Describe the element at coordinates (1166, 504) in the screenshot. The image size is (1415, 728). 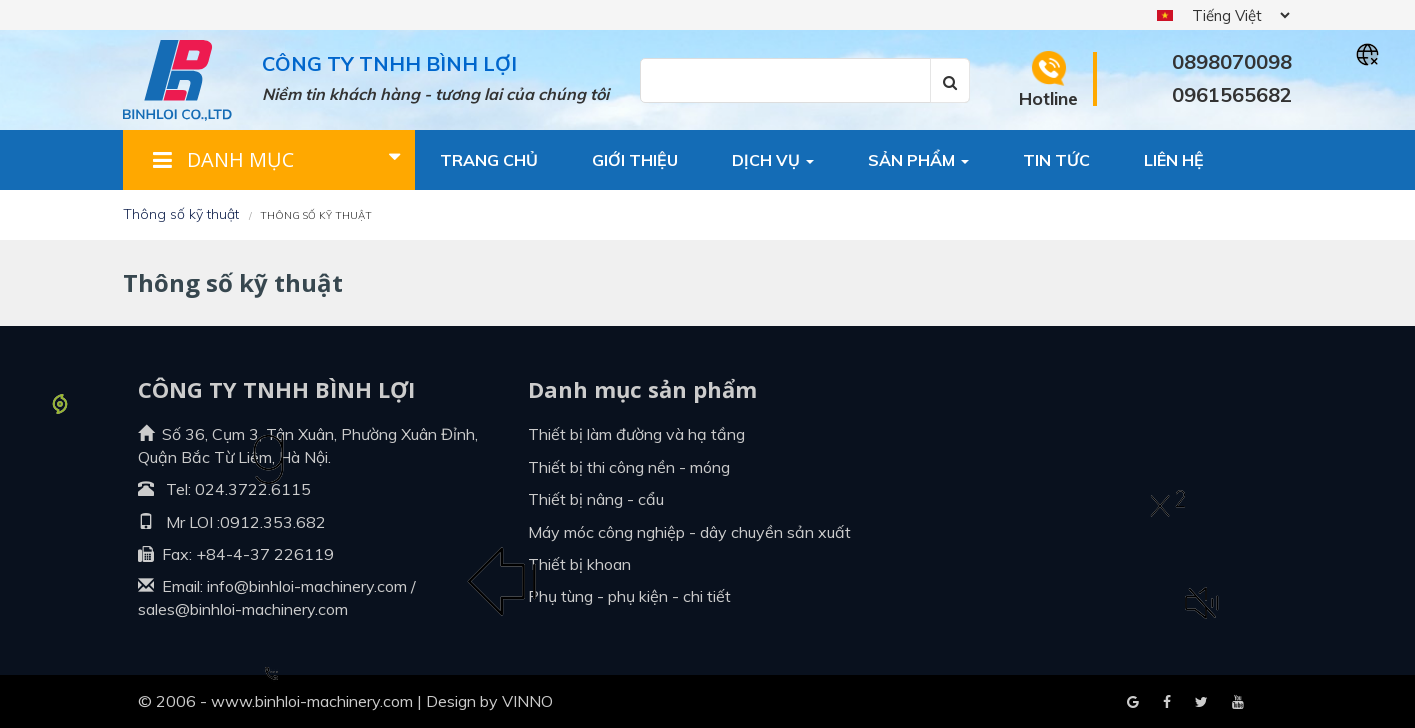
I see `apply superscript formatting to selected text` at that location.